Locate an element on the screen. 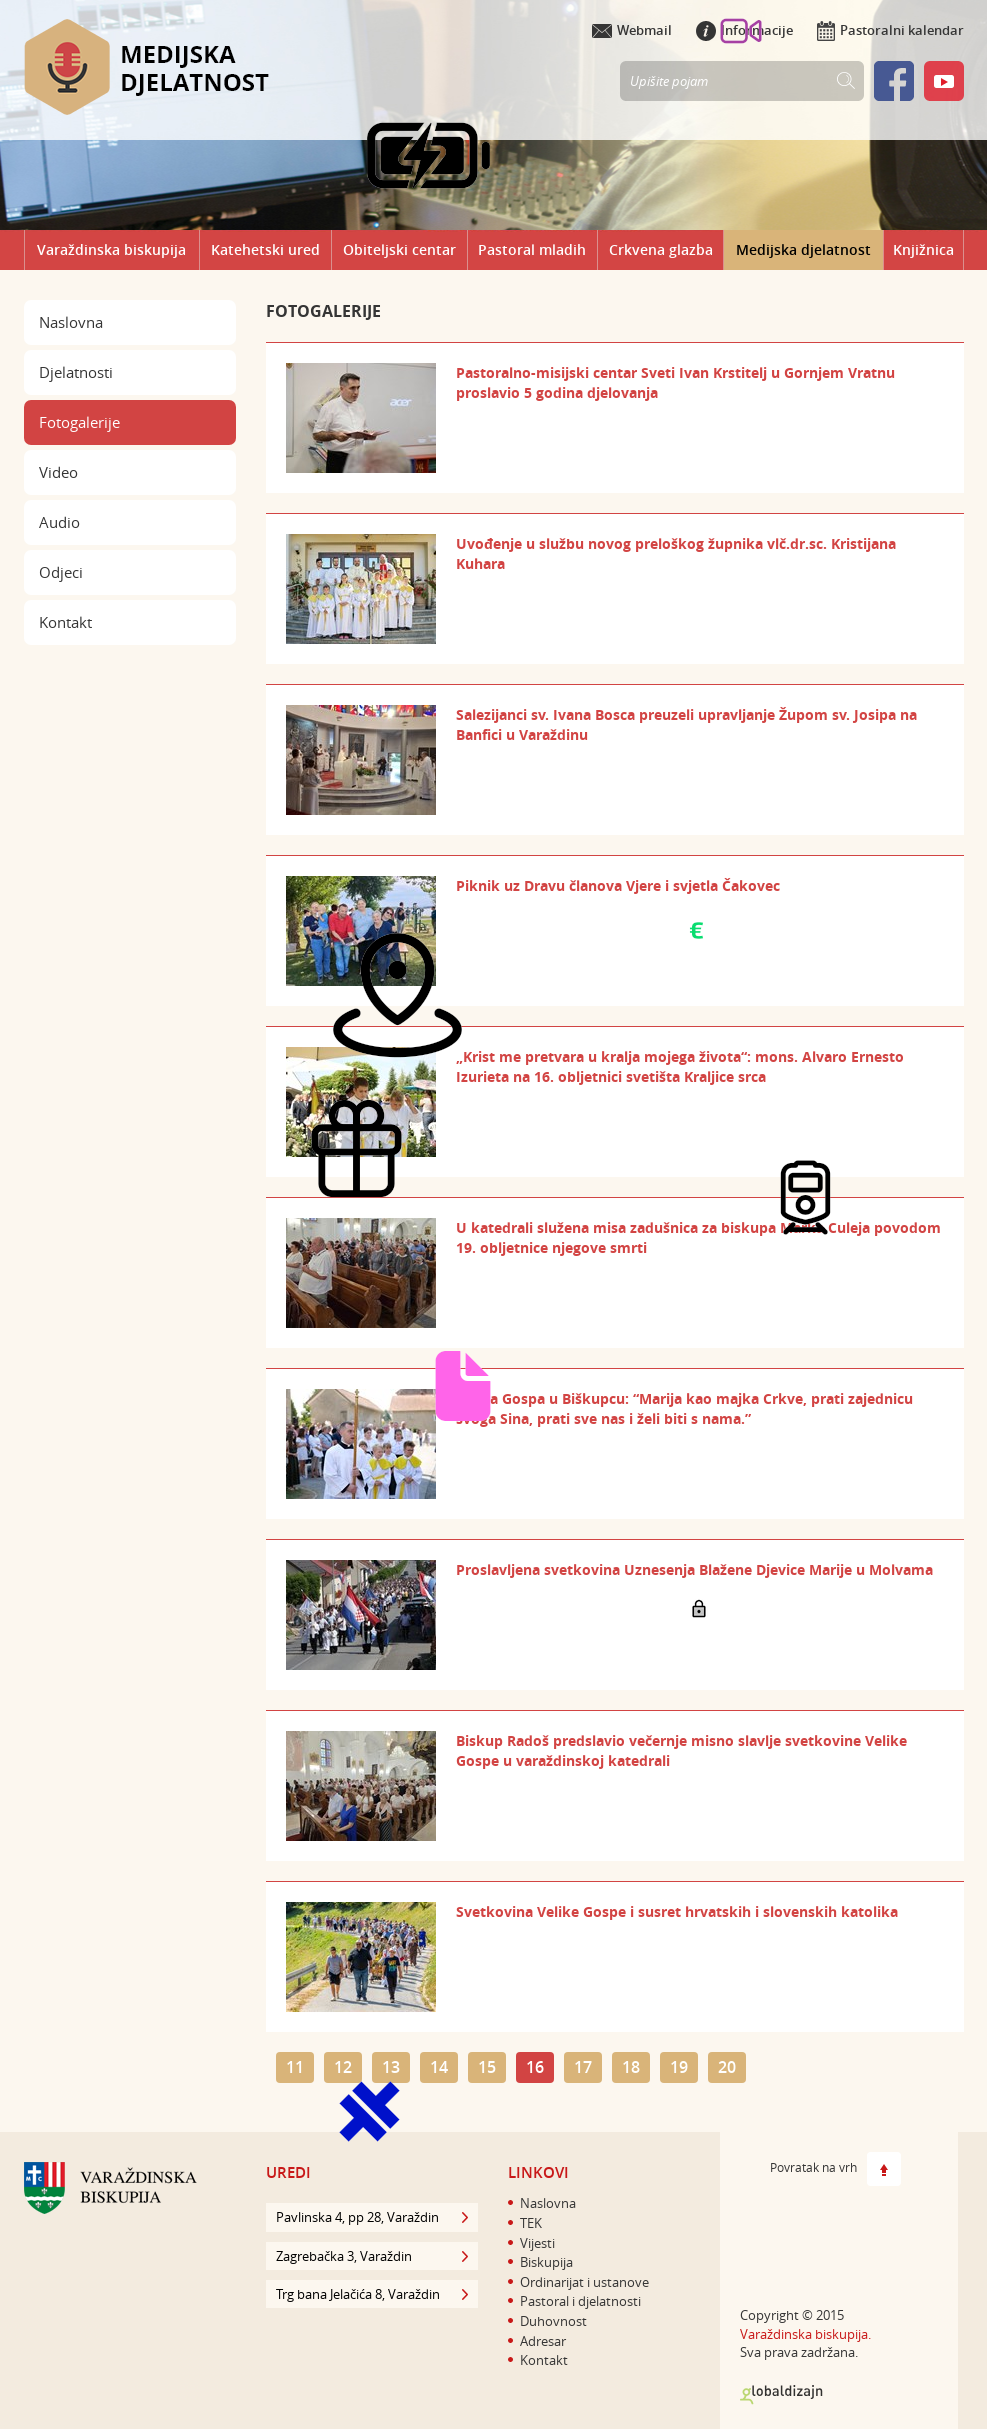 This screenshot has width=987, height=2429. start a video call is located at coordinates (741, 31).